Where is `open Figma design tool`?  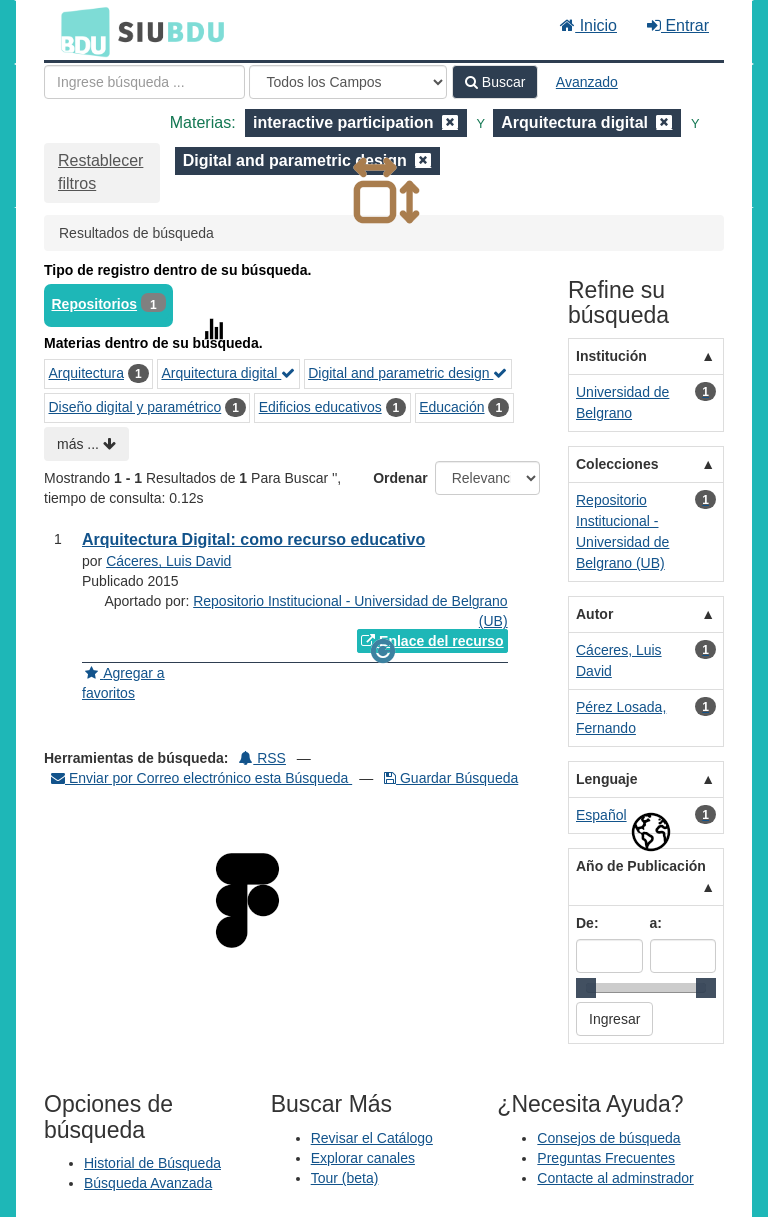 open Figma design tool is located at coordinates (247, 900).